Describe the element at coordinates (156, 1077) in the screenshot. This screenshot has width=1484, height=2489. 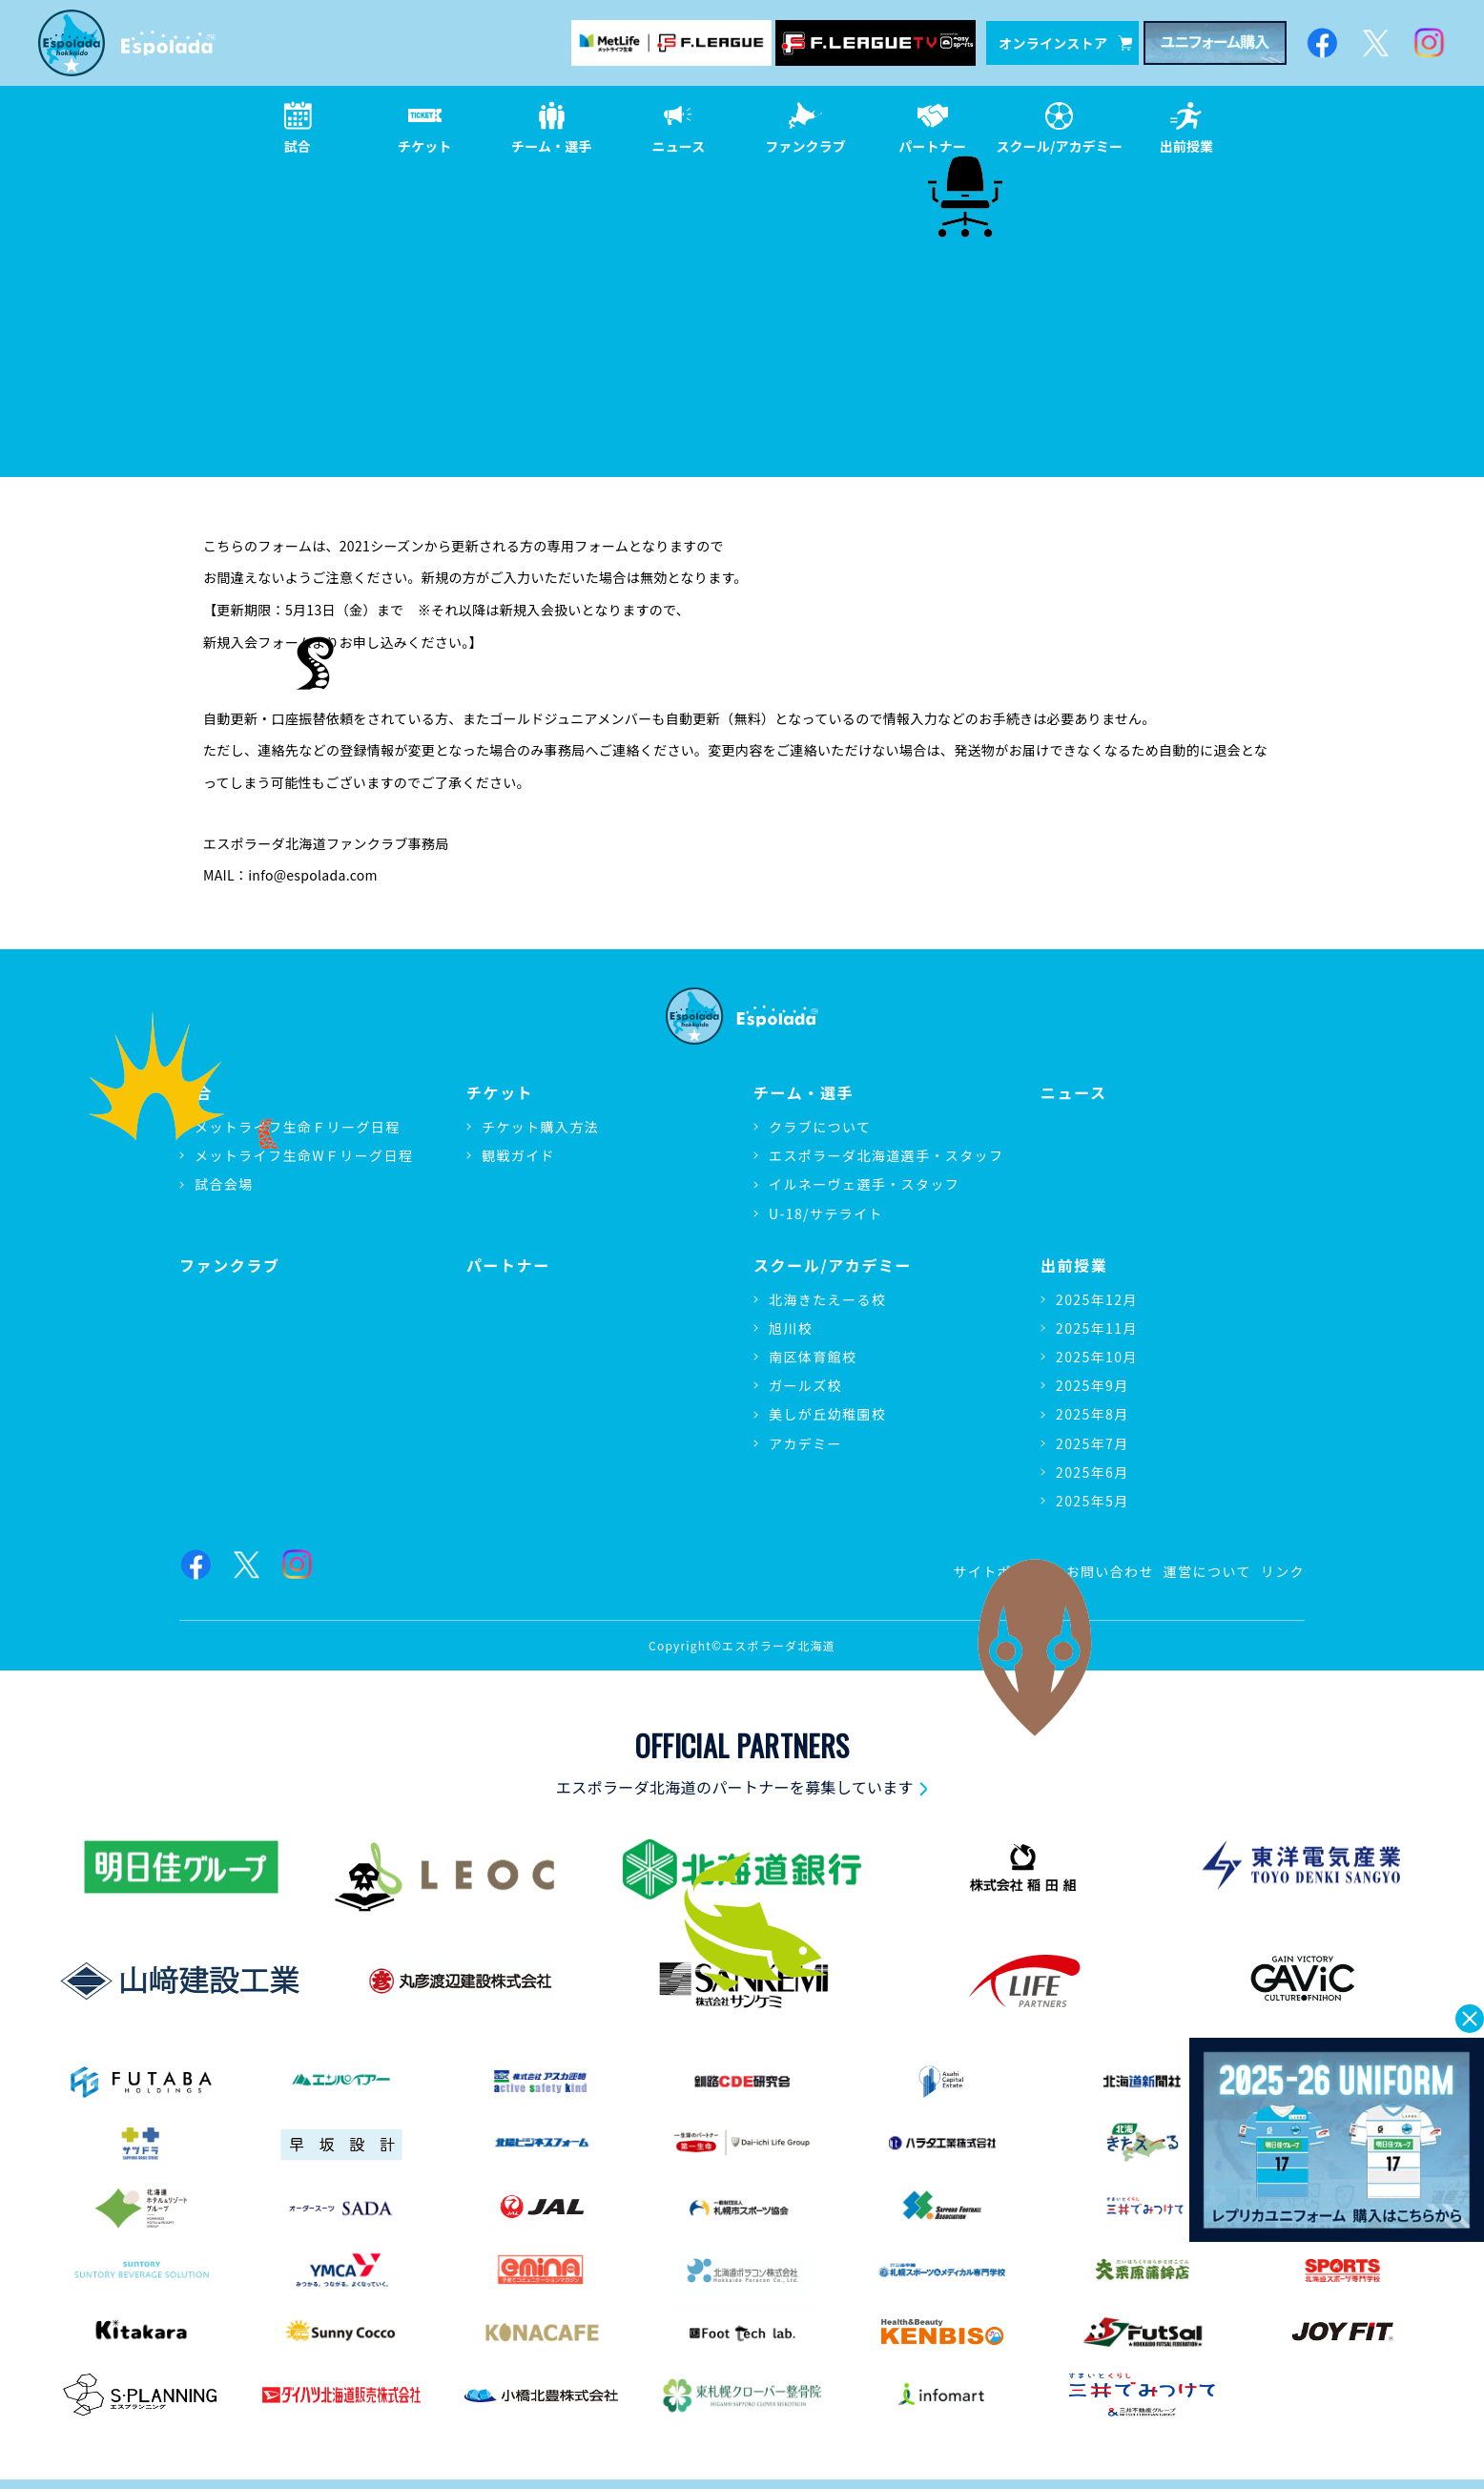
I see `enter a new area or portal in a game` at that location.